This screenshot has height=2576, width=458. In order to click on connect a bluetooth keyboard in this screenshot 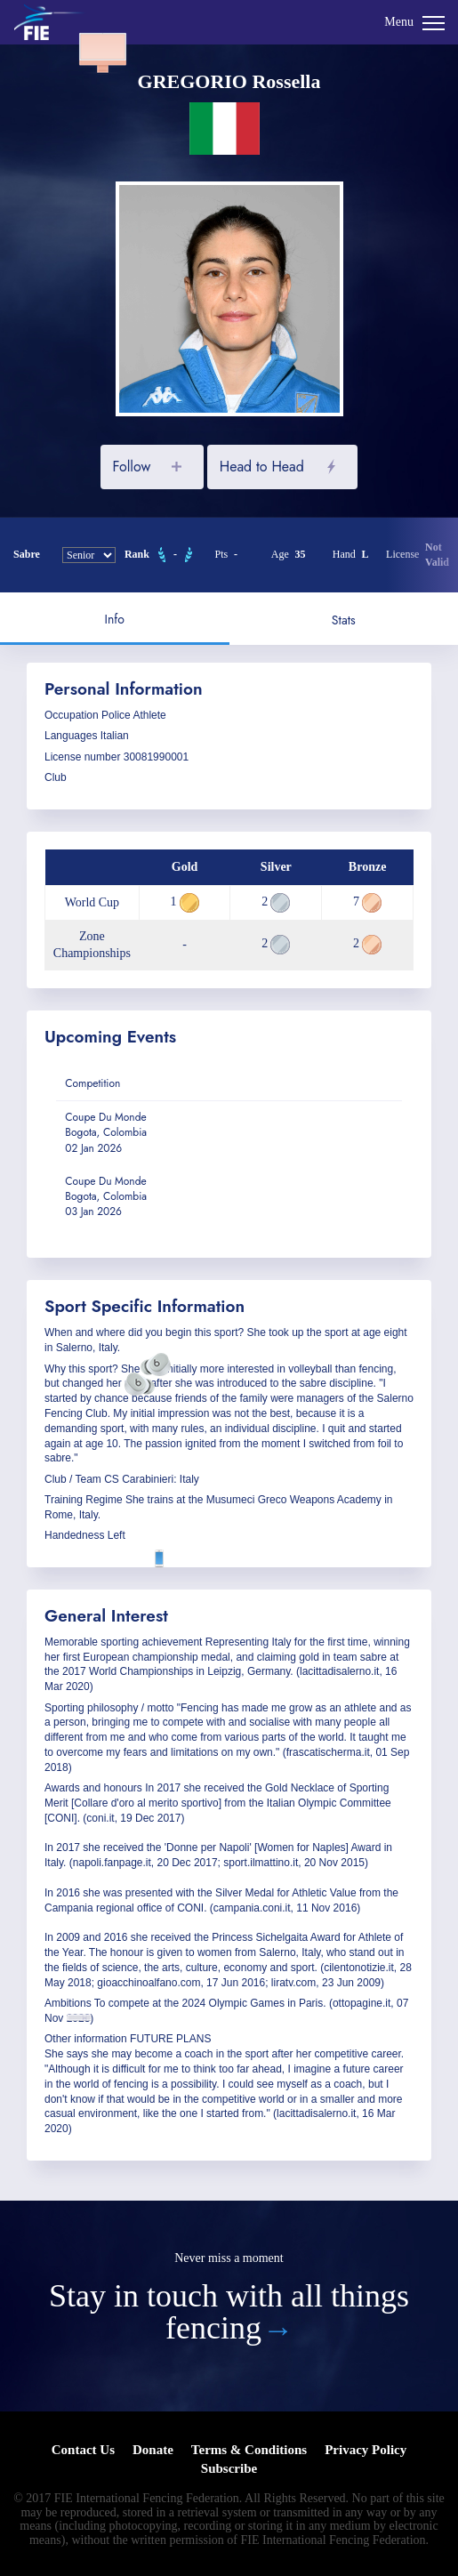, I will do `click(79, 2017)`.